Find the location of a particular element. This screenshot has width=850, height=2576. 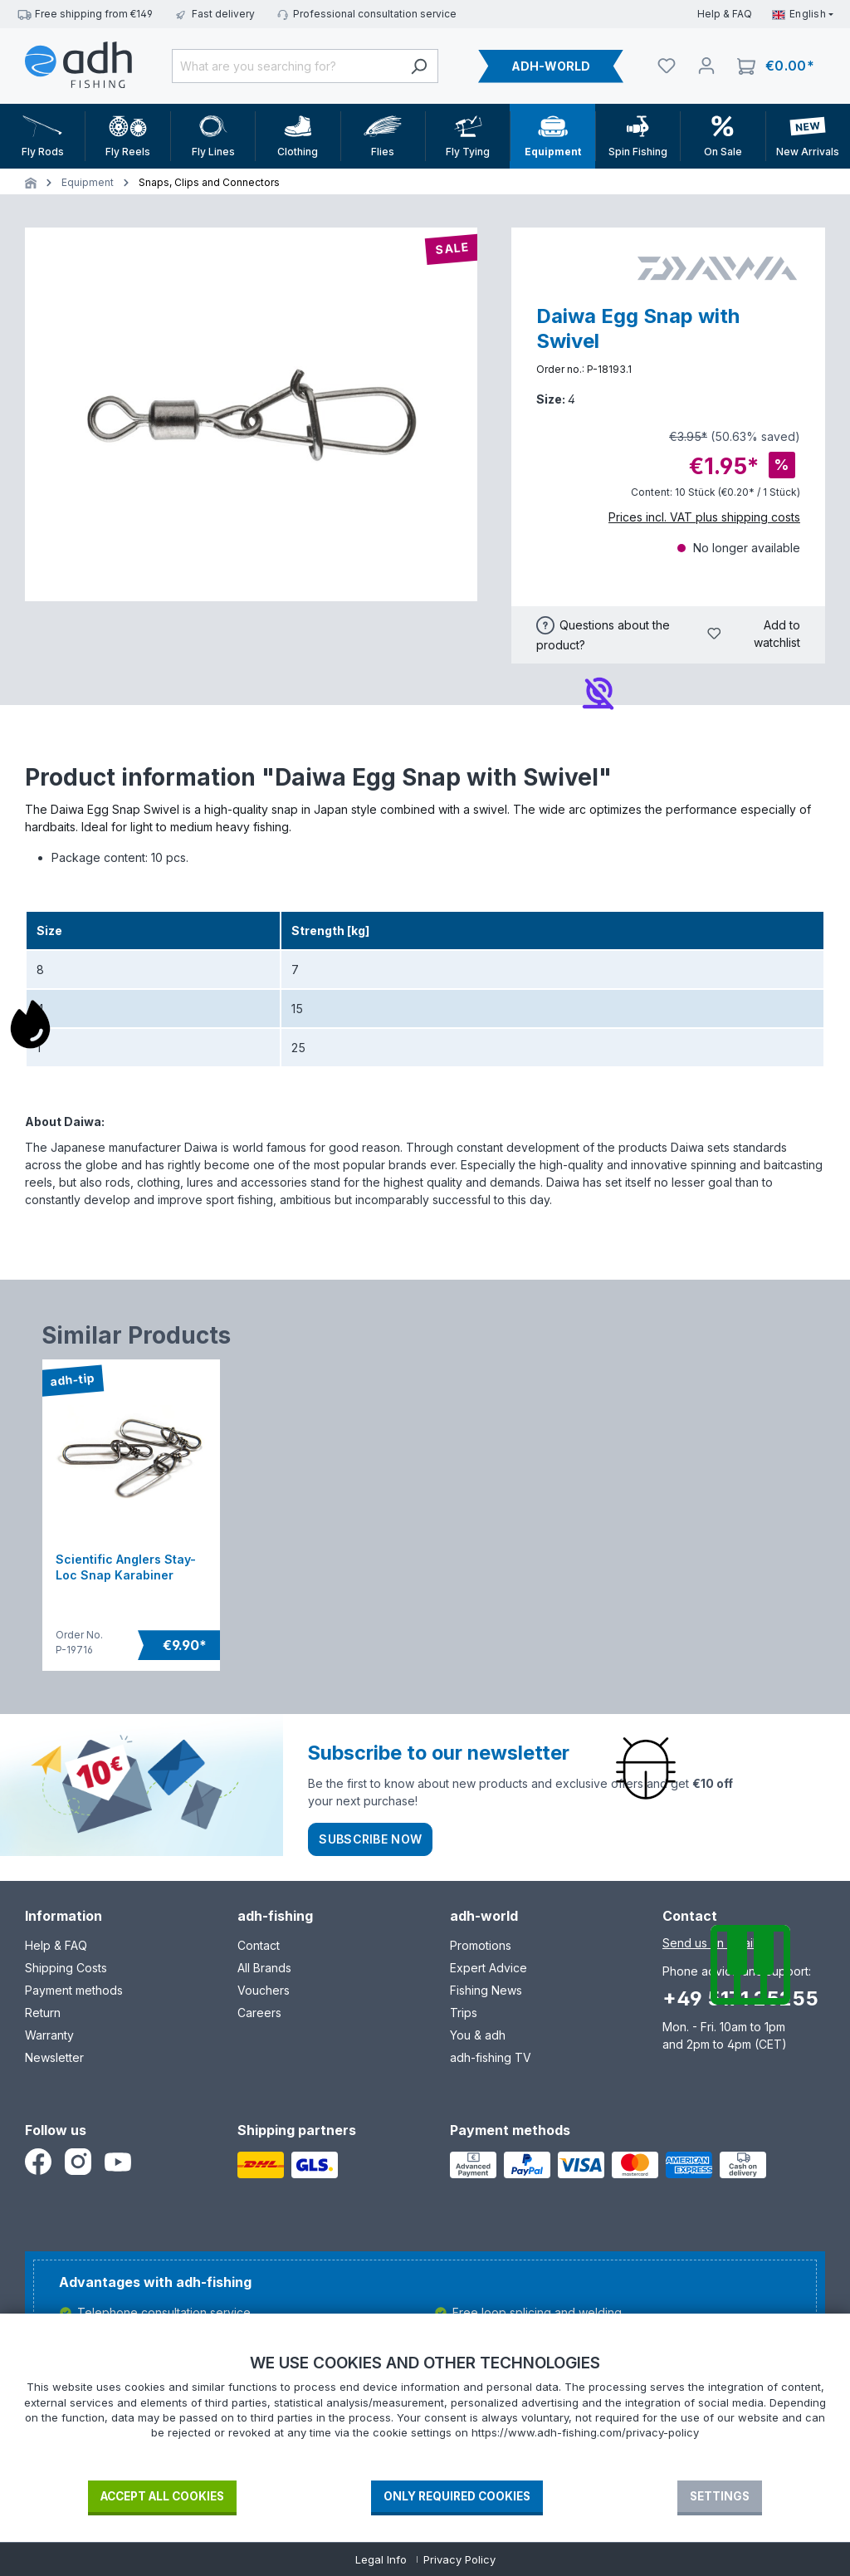

open music or piano app is located at coordinates (750, 1965).